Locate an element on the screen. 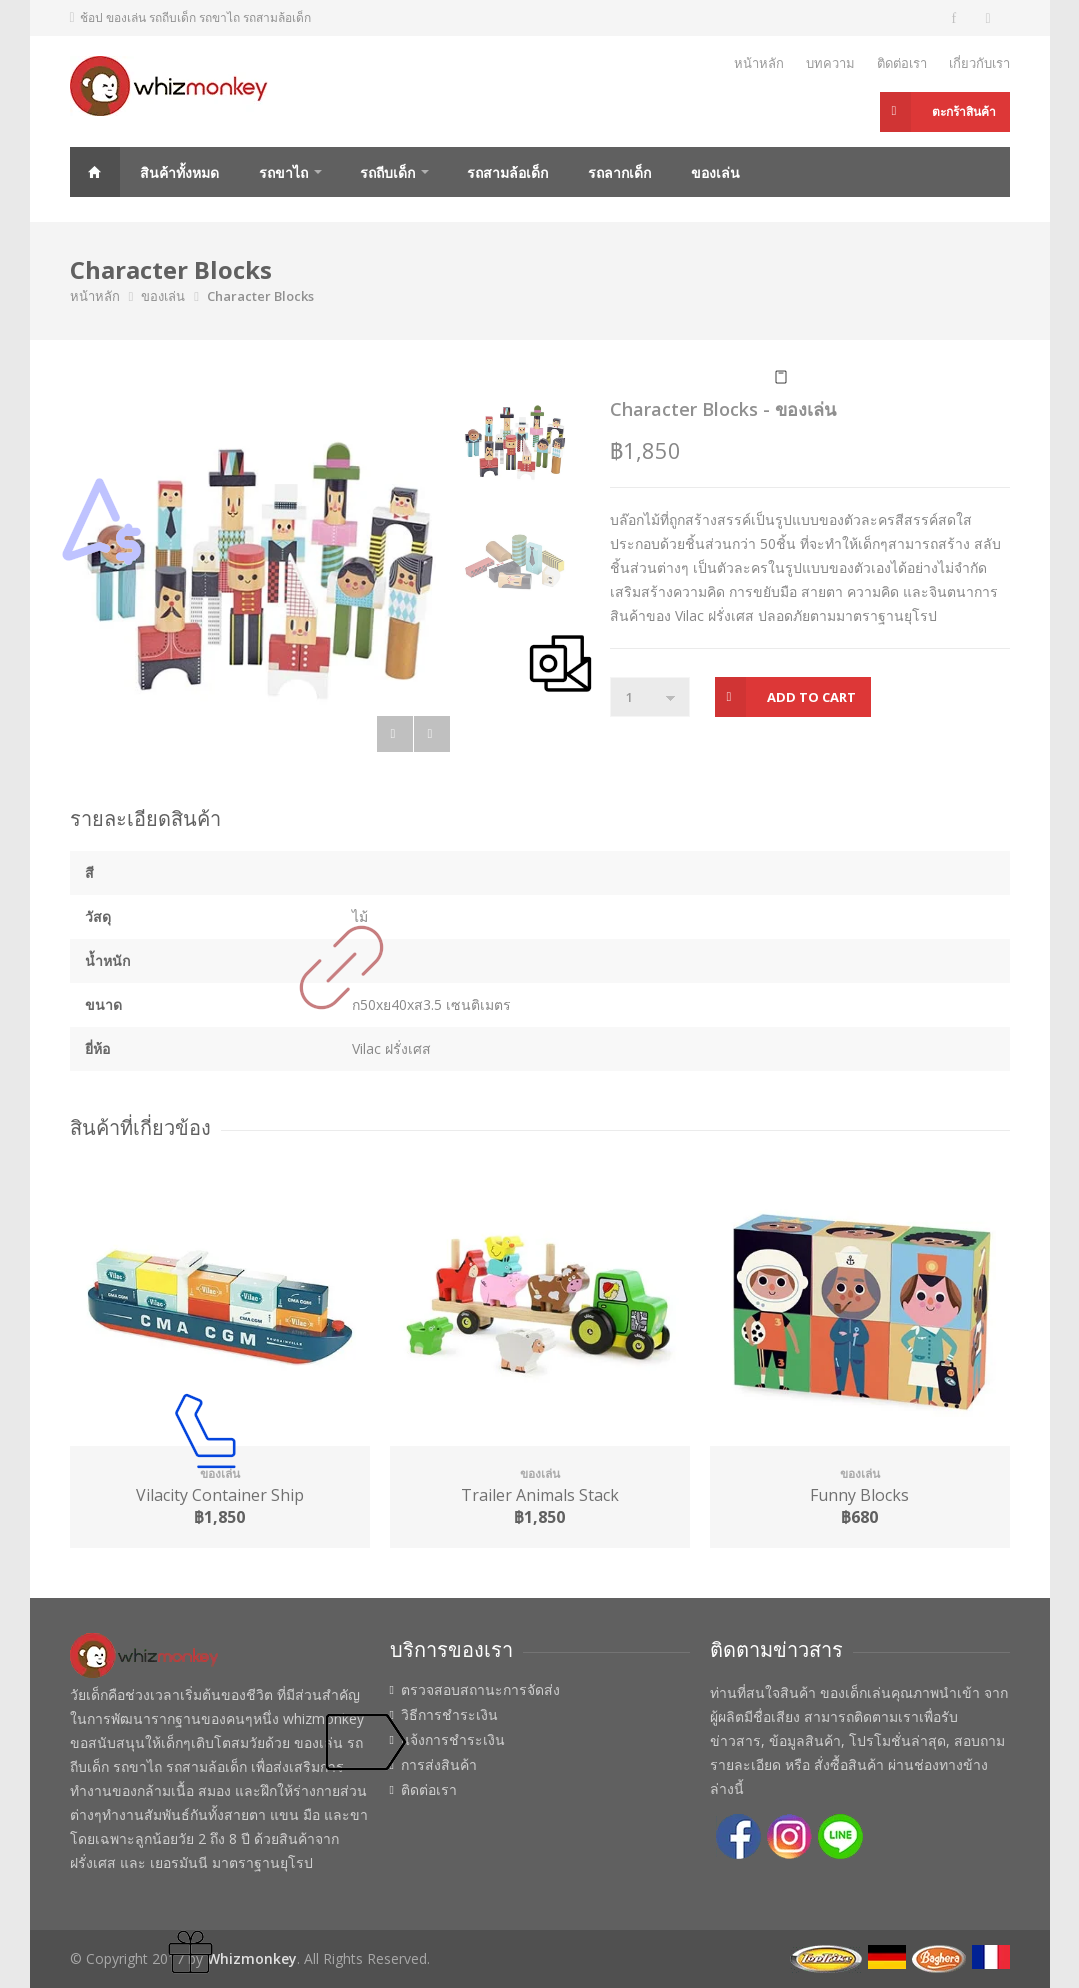 The image size is (1079, 1988). navigate to nearby financial services is located at coordinates (99, 519).